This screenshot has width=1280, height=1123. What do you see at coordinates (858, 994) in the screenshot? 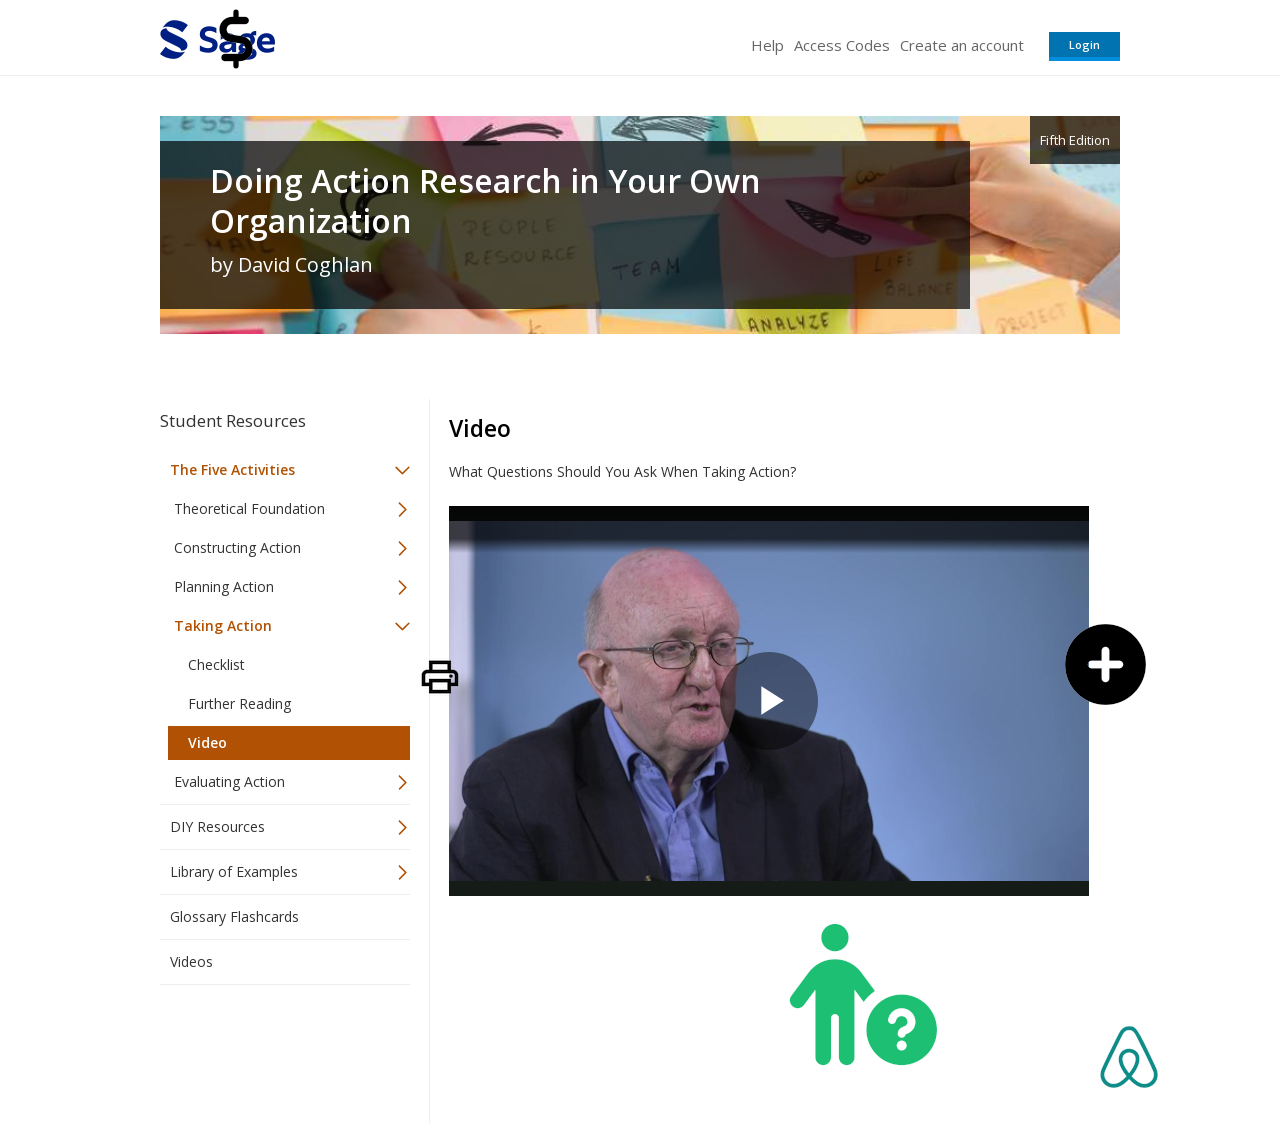
I see `access help or support about user accounts` at bounding box center [858, 994].